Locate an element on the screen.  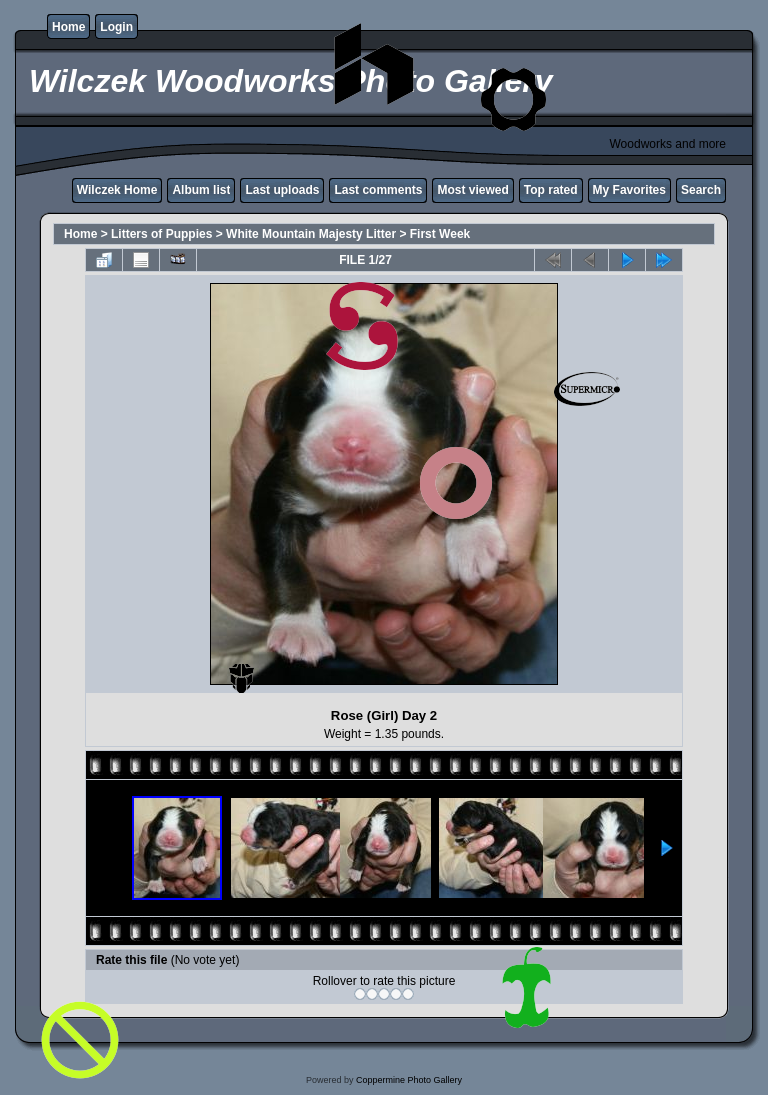
Supermicro company logo is located at coordinates (587, 389).